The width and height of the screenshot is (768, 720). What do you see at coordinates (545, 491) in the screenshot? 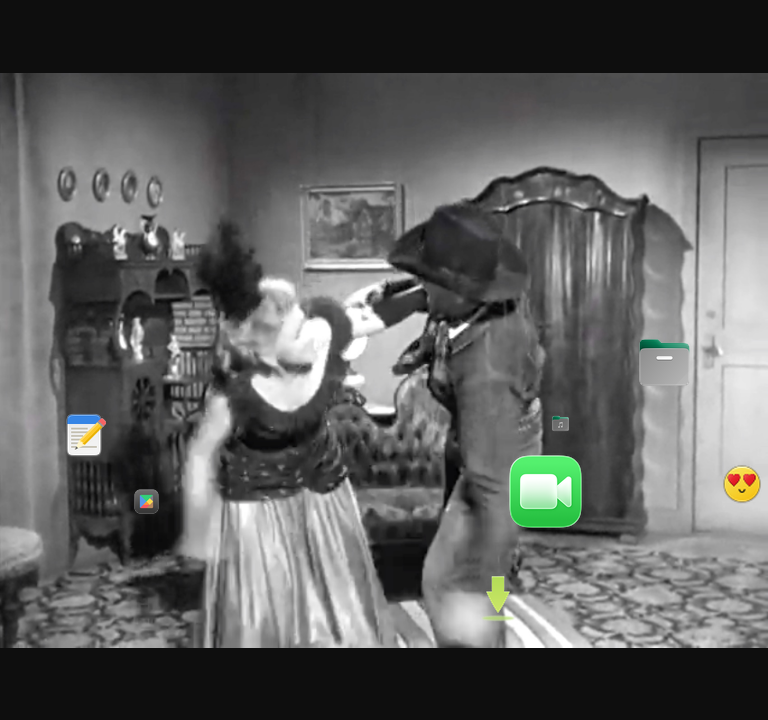
I see `open FaceTime to start a video call` at bounding box center [545, 491].